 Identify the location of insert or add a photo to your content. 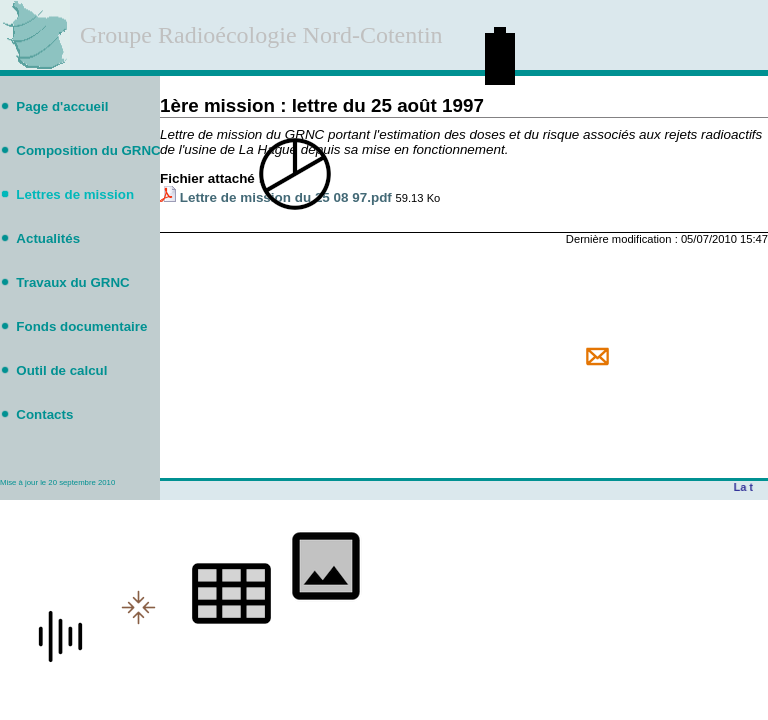
(326, 566).